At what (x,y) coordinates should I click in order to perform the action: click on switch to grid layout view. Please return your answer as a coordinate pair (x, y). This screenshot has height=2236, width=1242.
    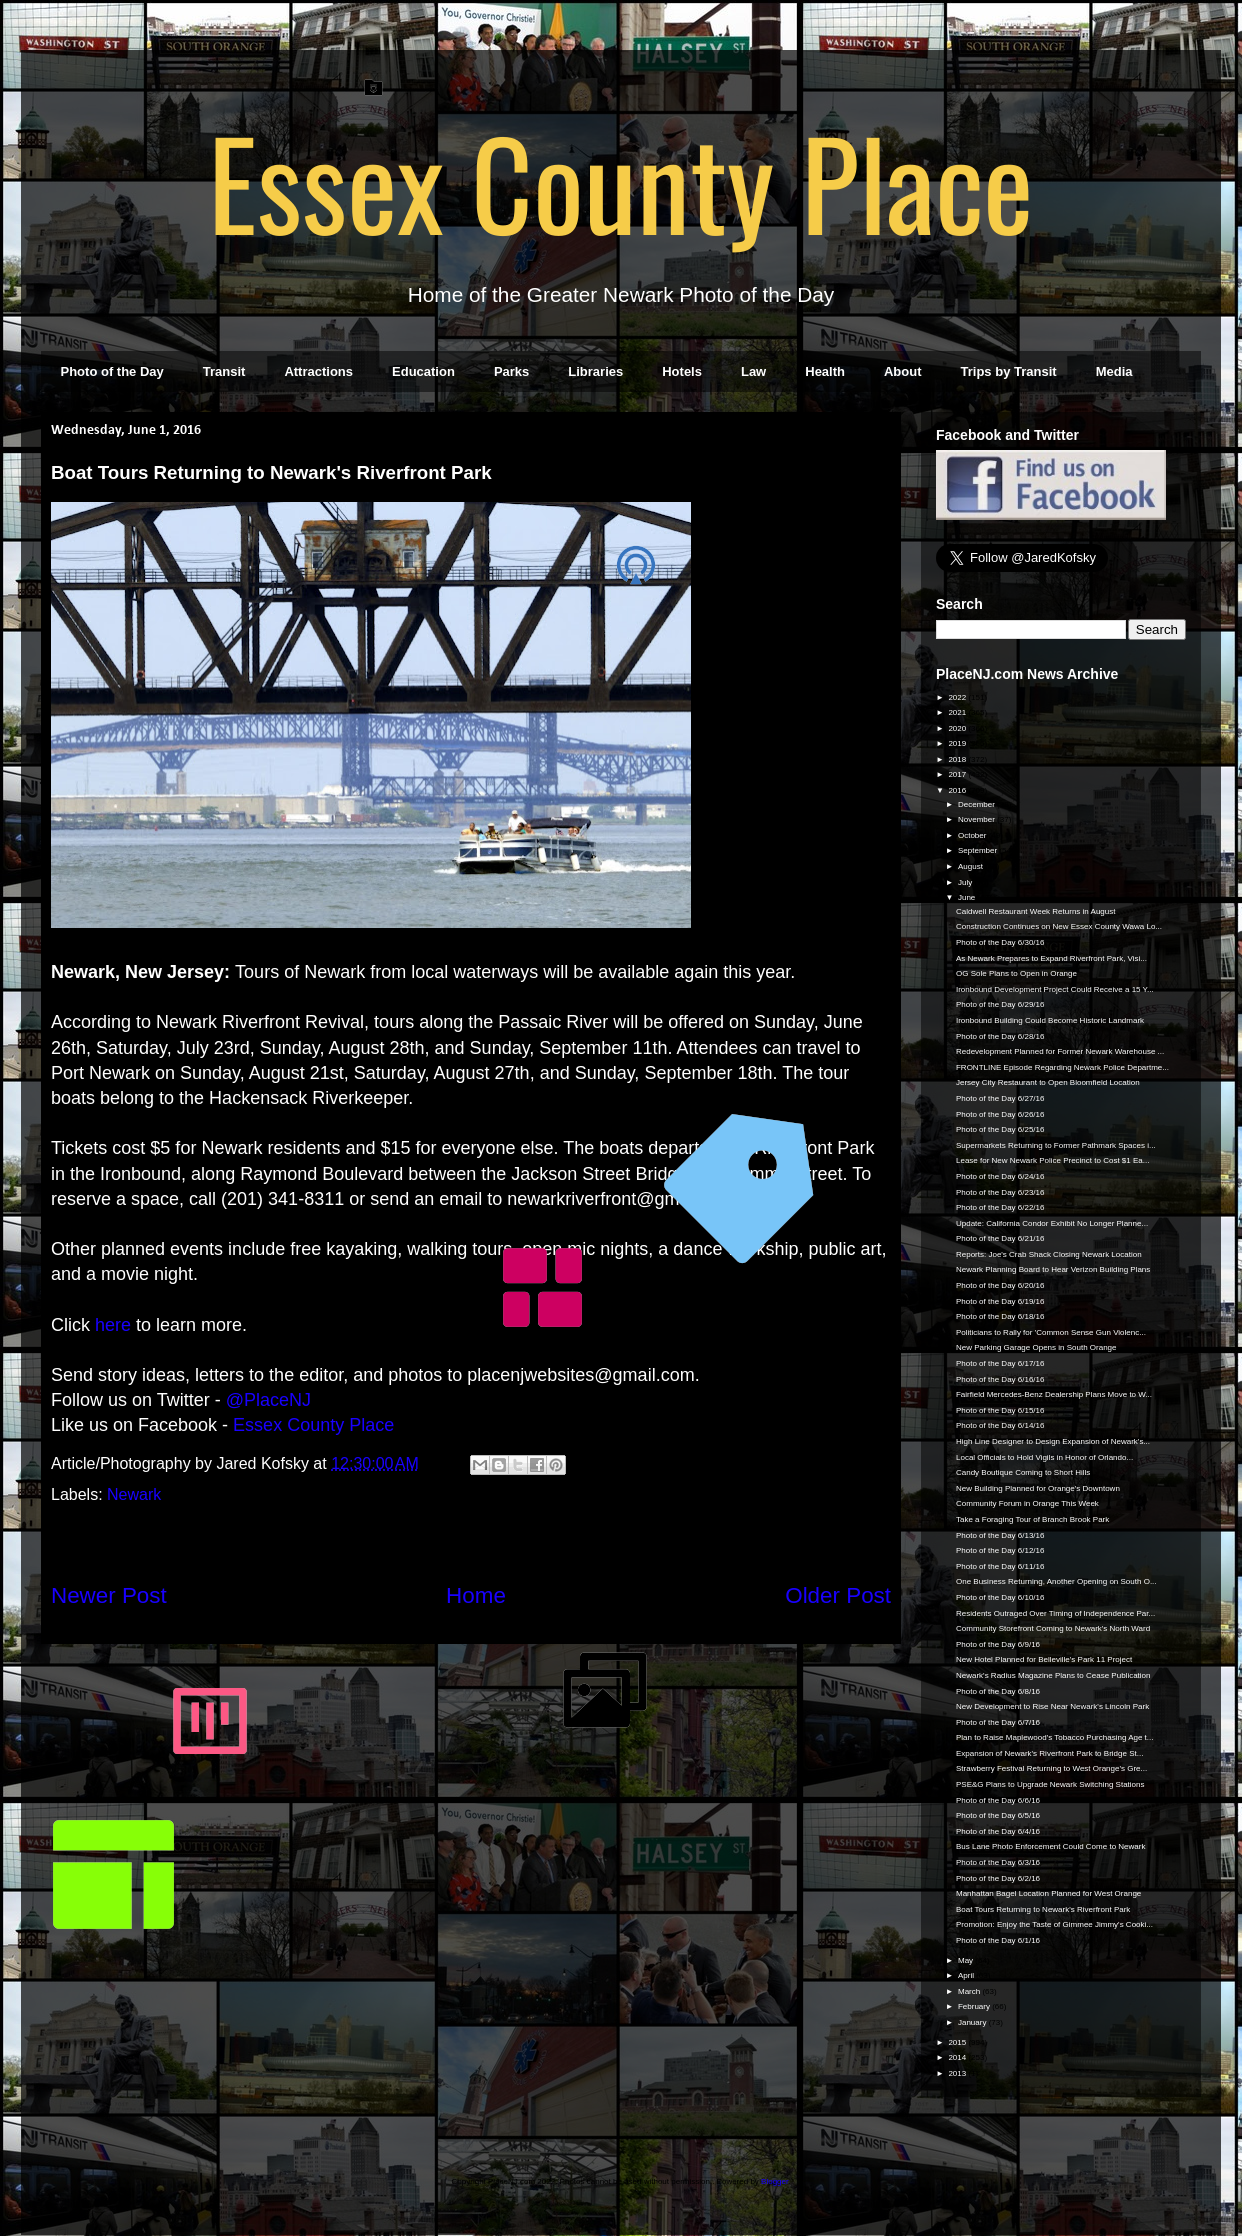
    Looking at the image, I should click on (113, 1874).